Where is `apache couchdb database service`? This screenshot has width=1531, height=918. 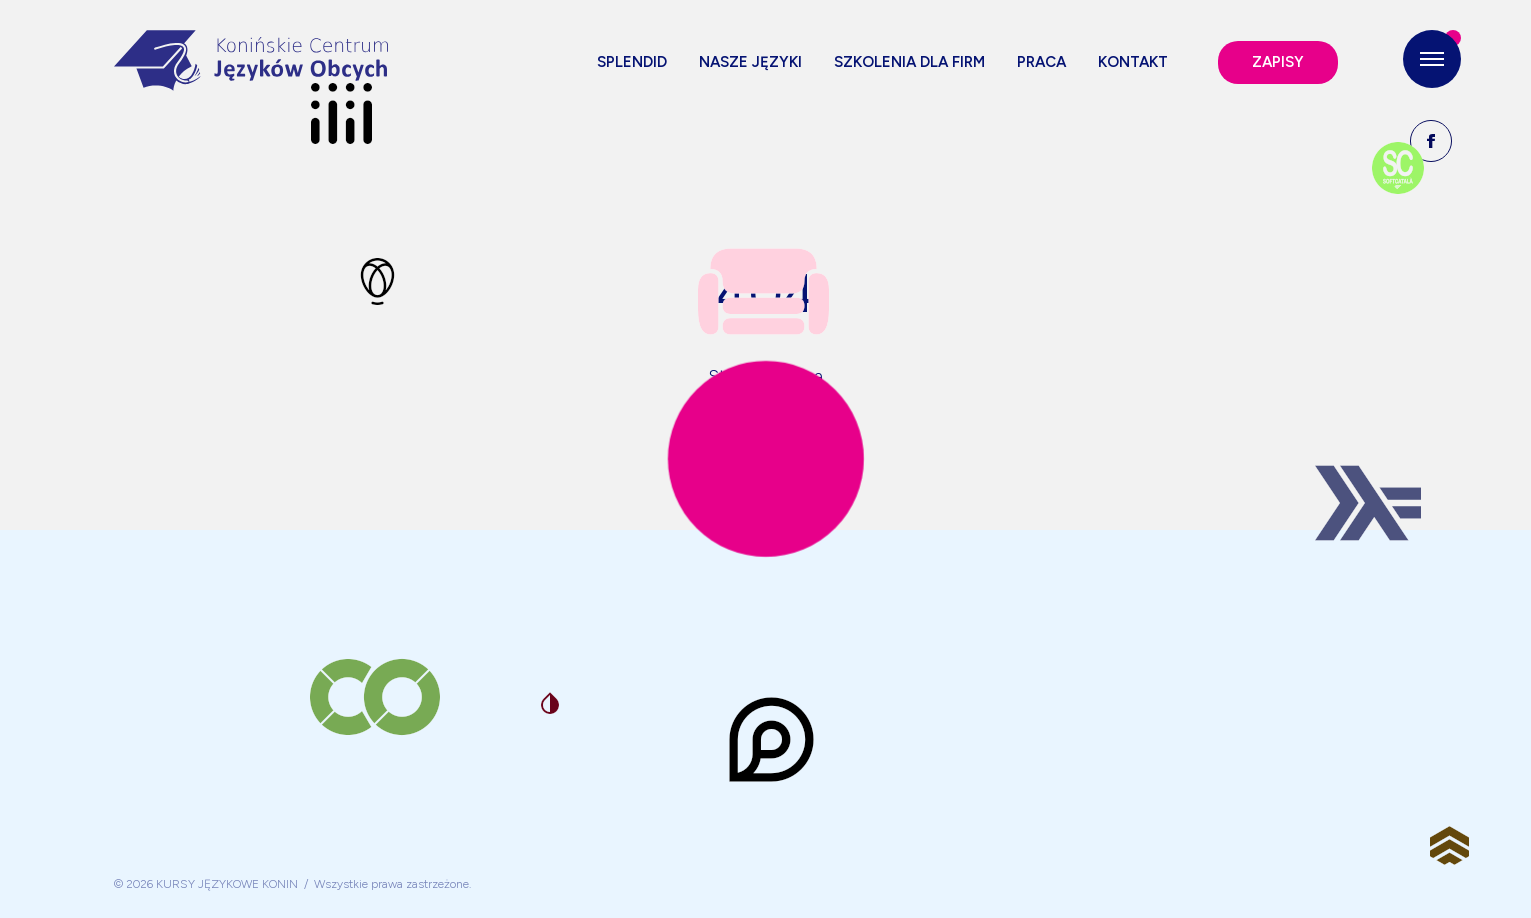 apache couchdb database service is located at coordinates (763, 291).